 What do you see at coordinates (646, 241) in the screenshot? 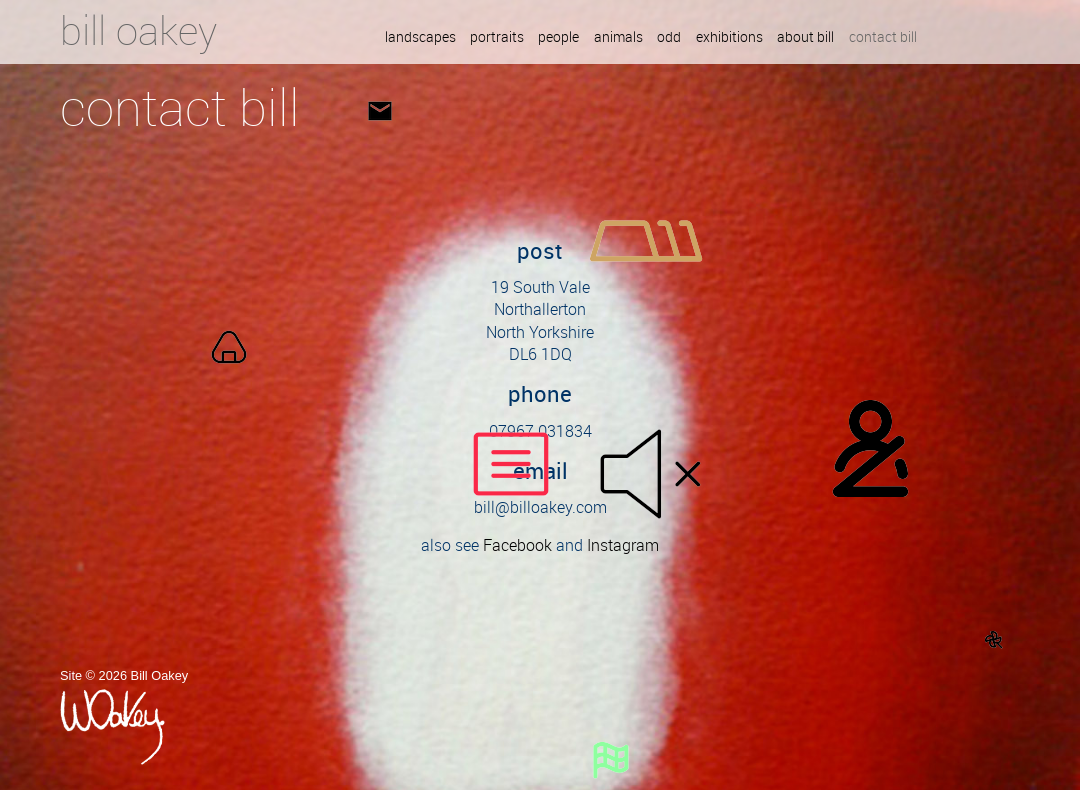
I see `switch between open tabs` at bounding box center [646, 241].